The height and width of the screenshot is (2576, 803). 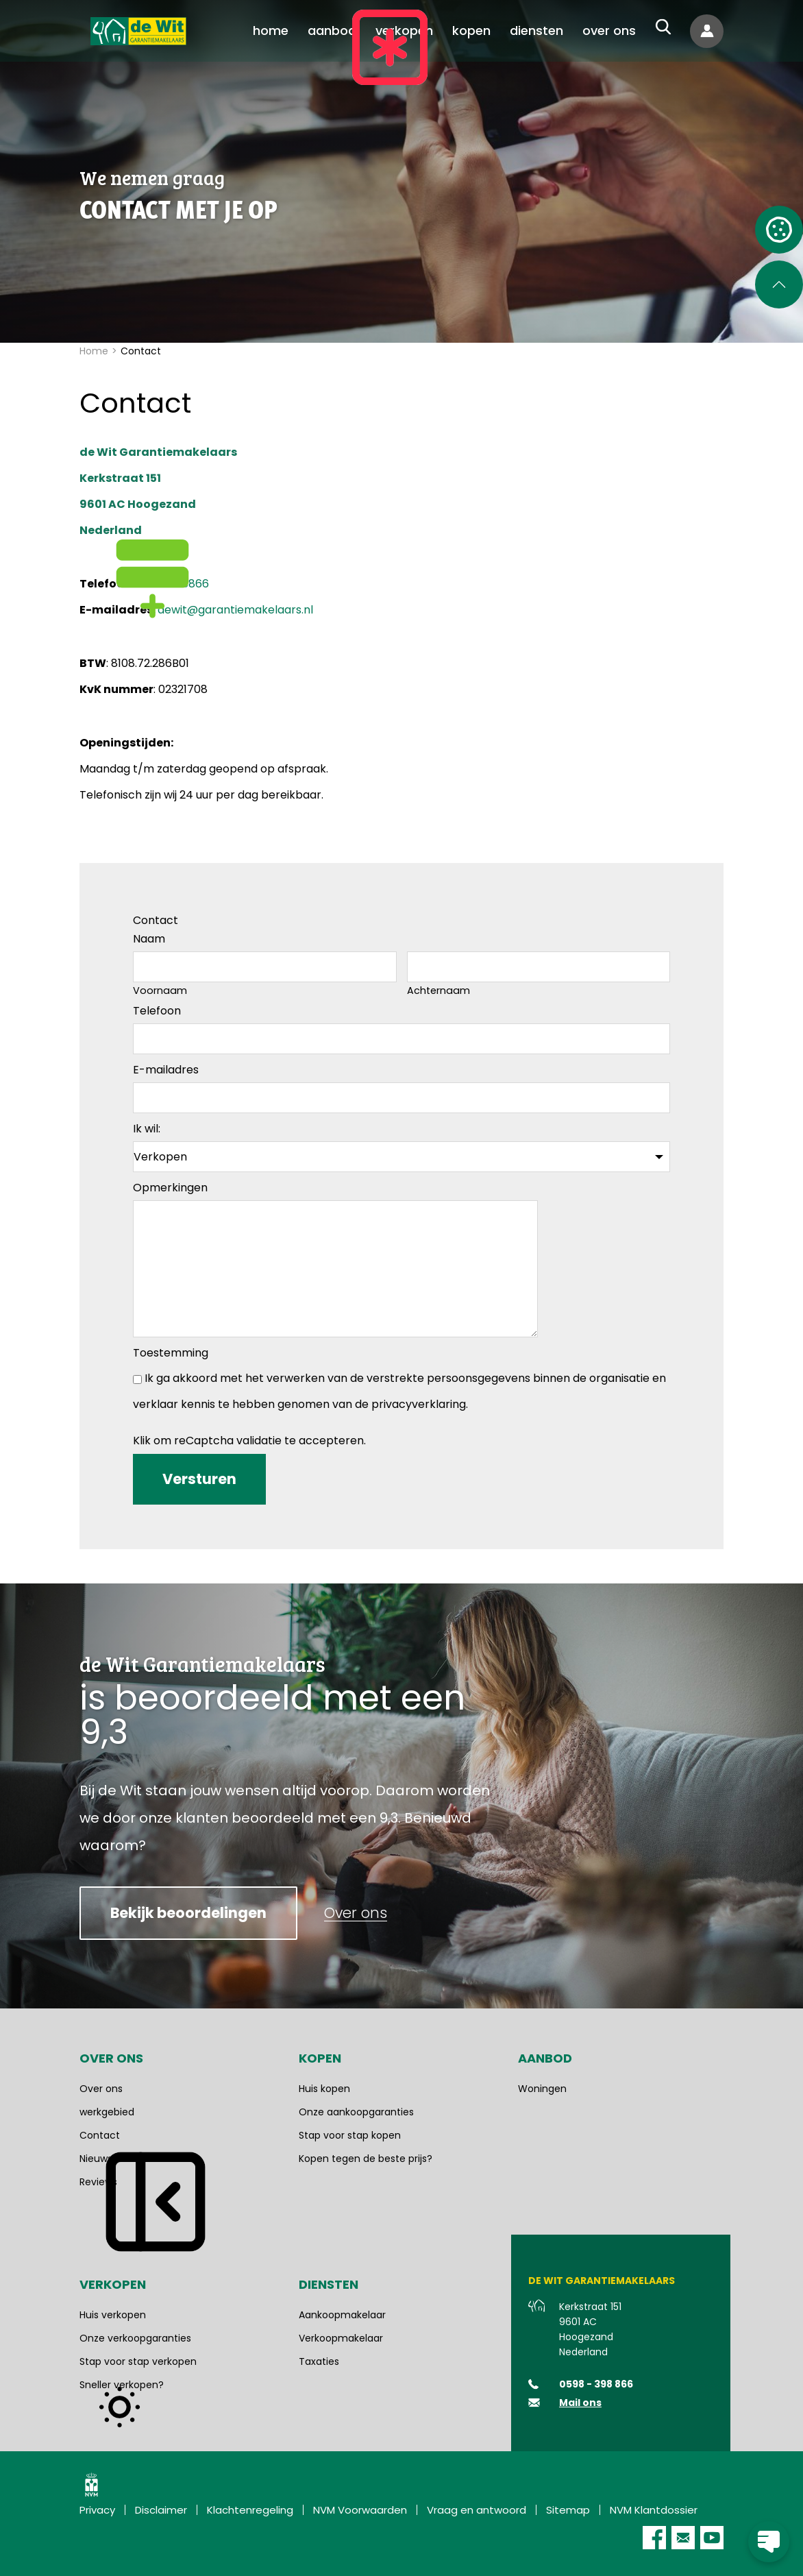 What do you see at coordinates (156, 2202) in the screenshot?
I see `collapse the left sidebar panel` at bounding box center [156, 2202].